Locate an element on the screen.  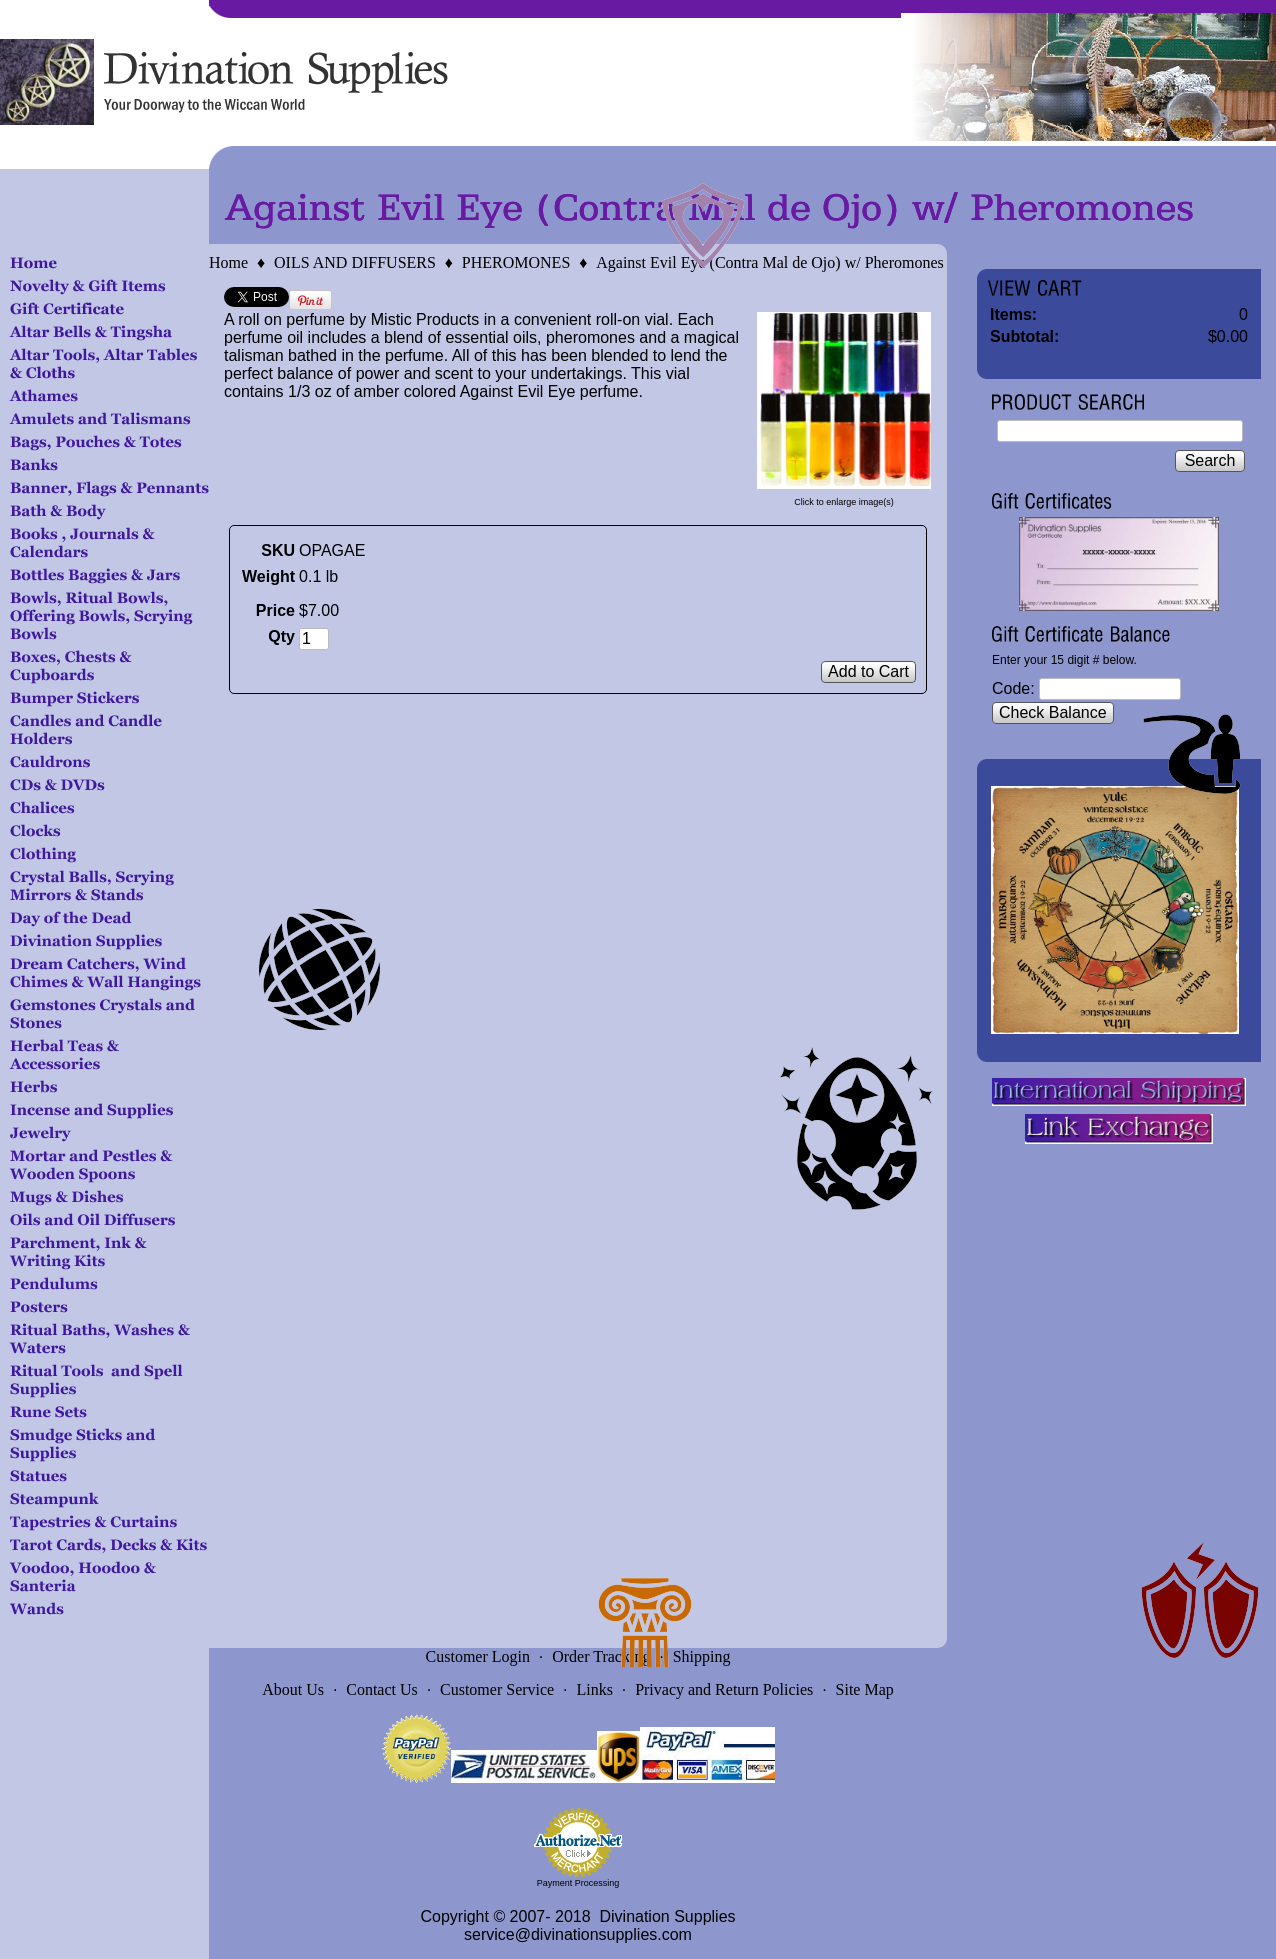
a cosmic or celestial themed collectible item is located at coordinates (857, 1128).